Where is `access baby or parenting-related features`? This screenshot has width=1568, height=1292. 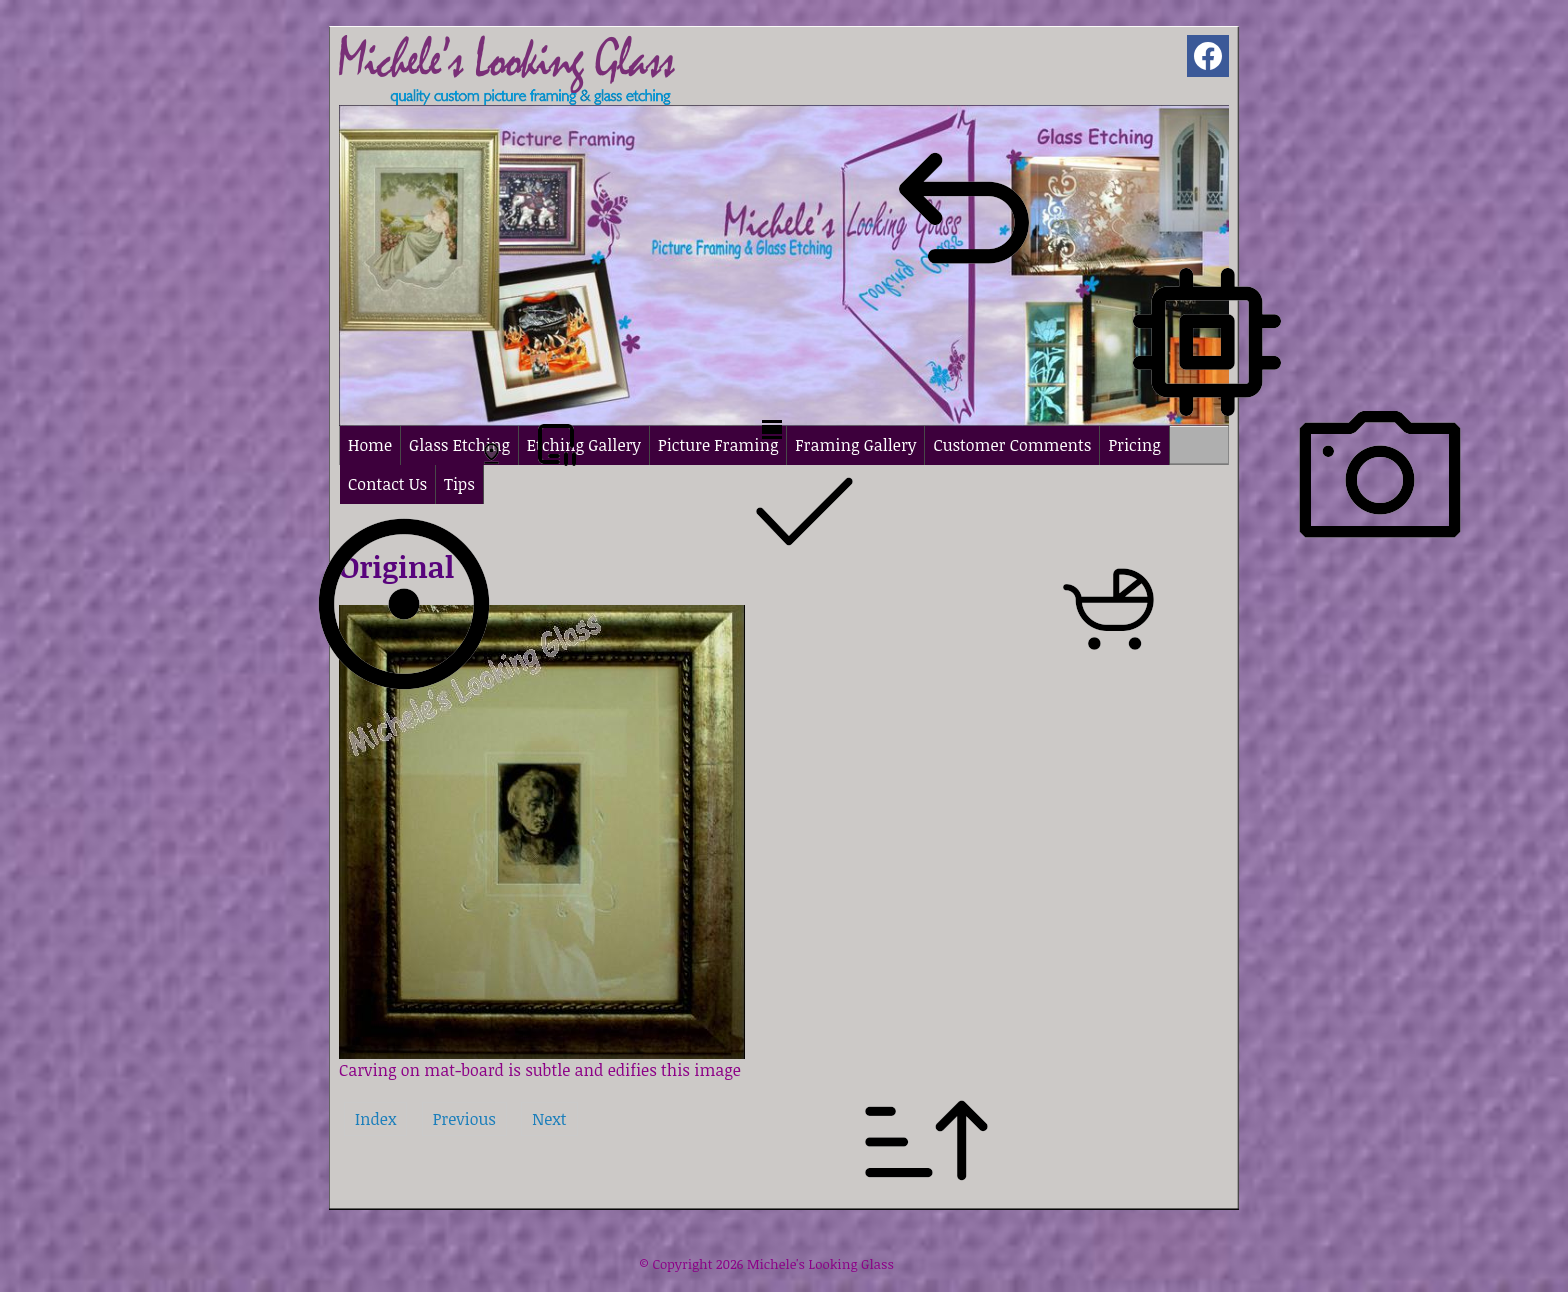
access baby or parenting-related features is located at coordinates (1110, 606).